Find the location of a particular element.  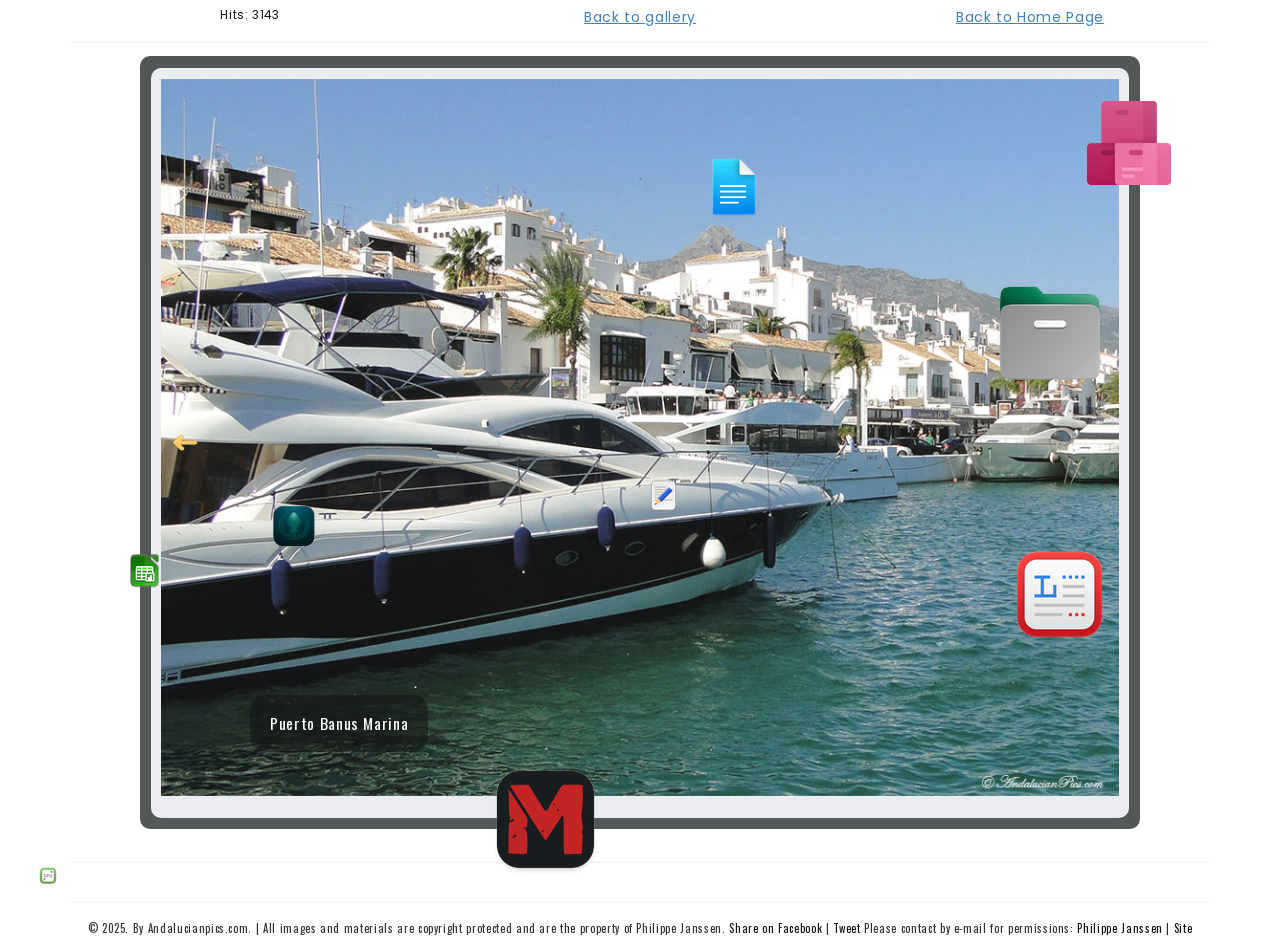

open a text document or word processing file is located at coordinates (734, 188).